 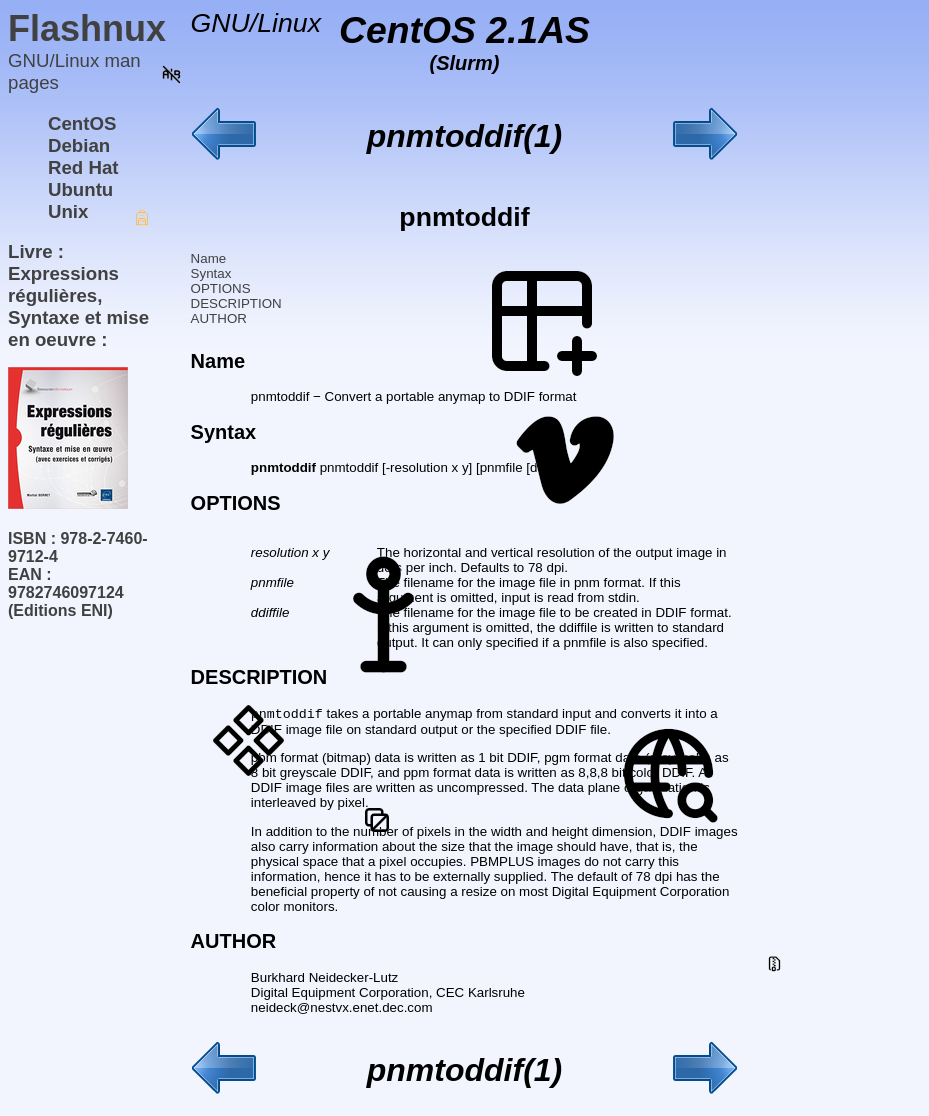 I want to click on disable a/b testing mode, so click(x=171, y=74).